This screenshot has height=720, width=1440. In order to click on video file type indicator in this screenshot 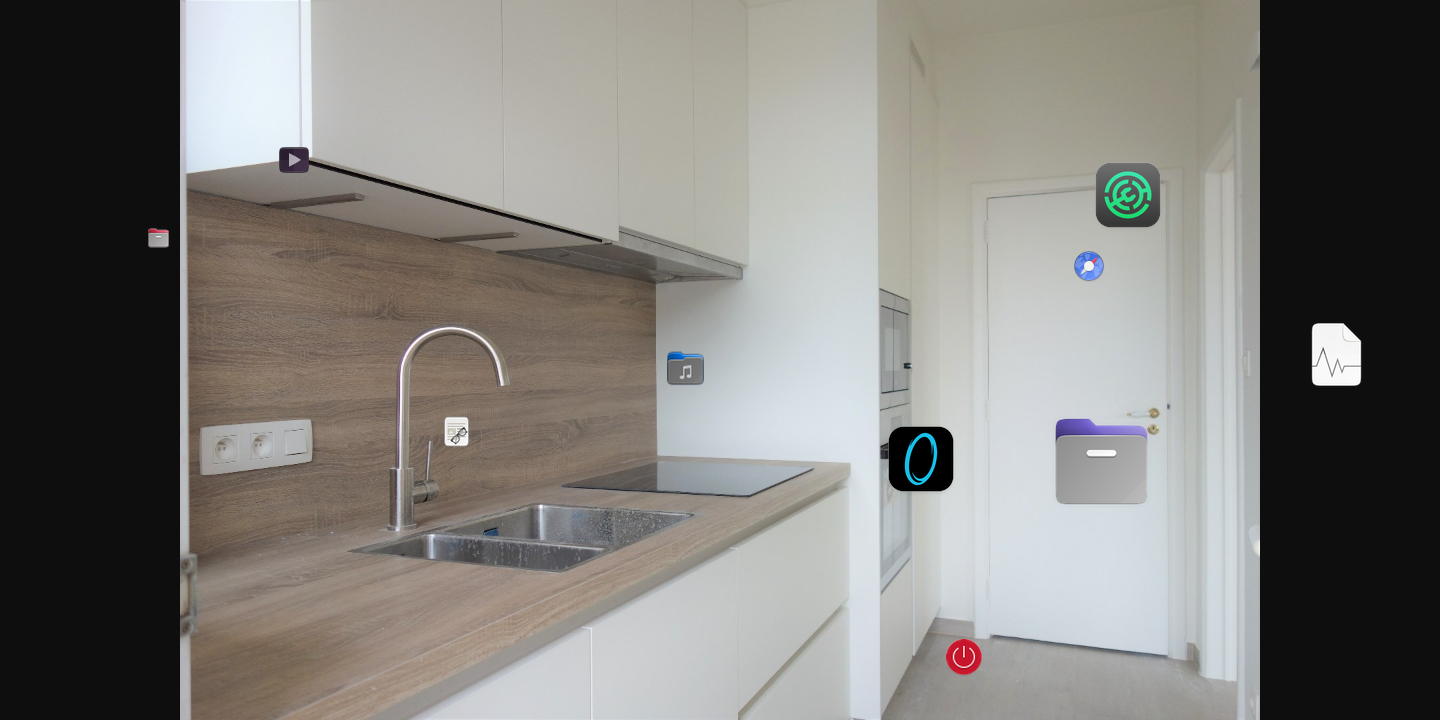, I will do `click(294, 159)`.